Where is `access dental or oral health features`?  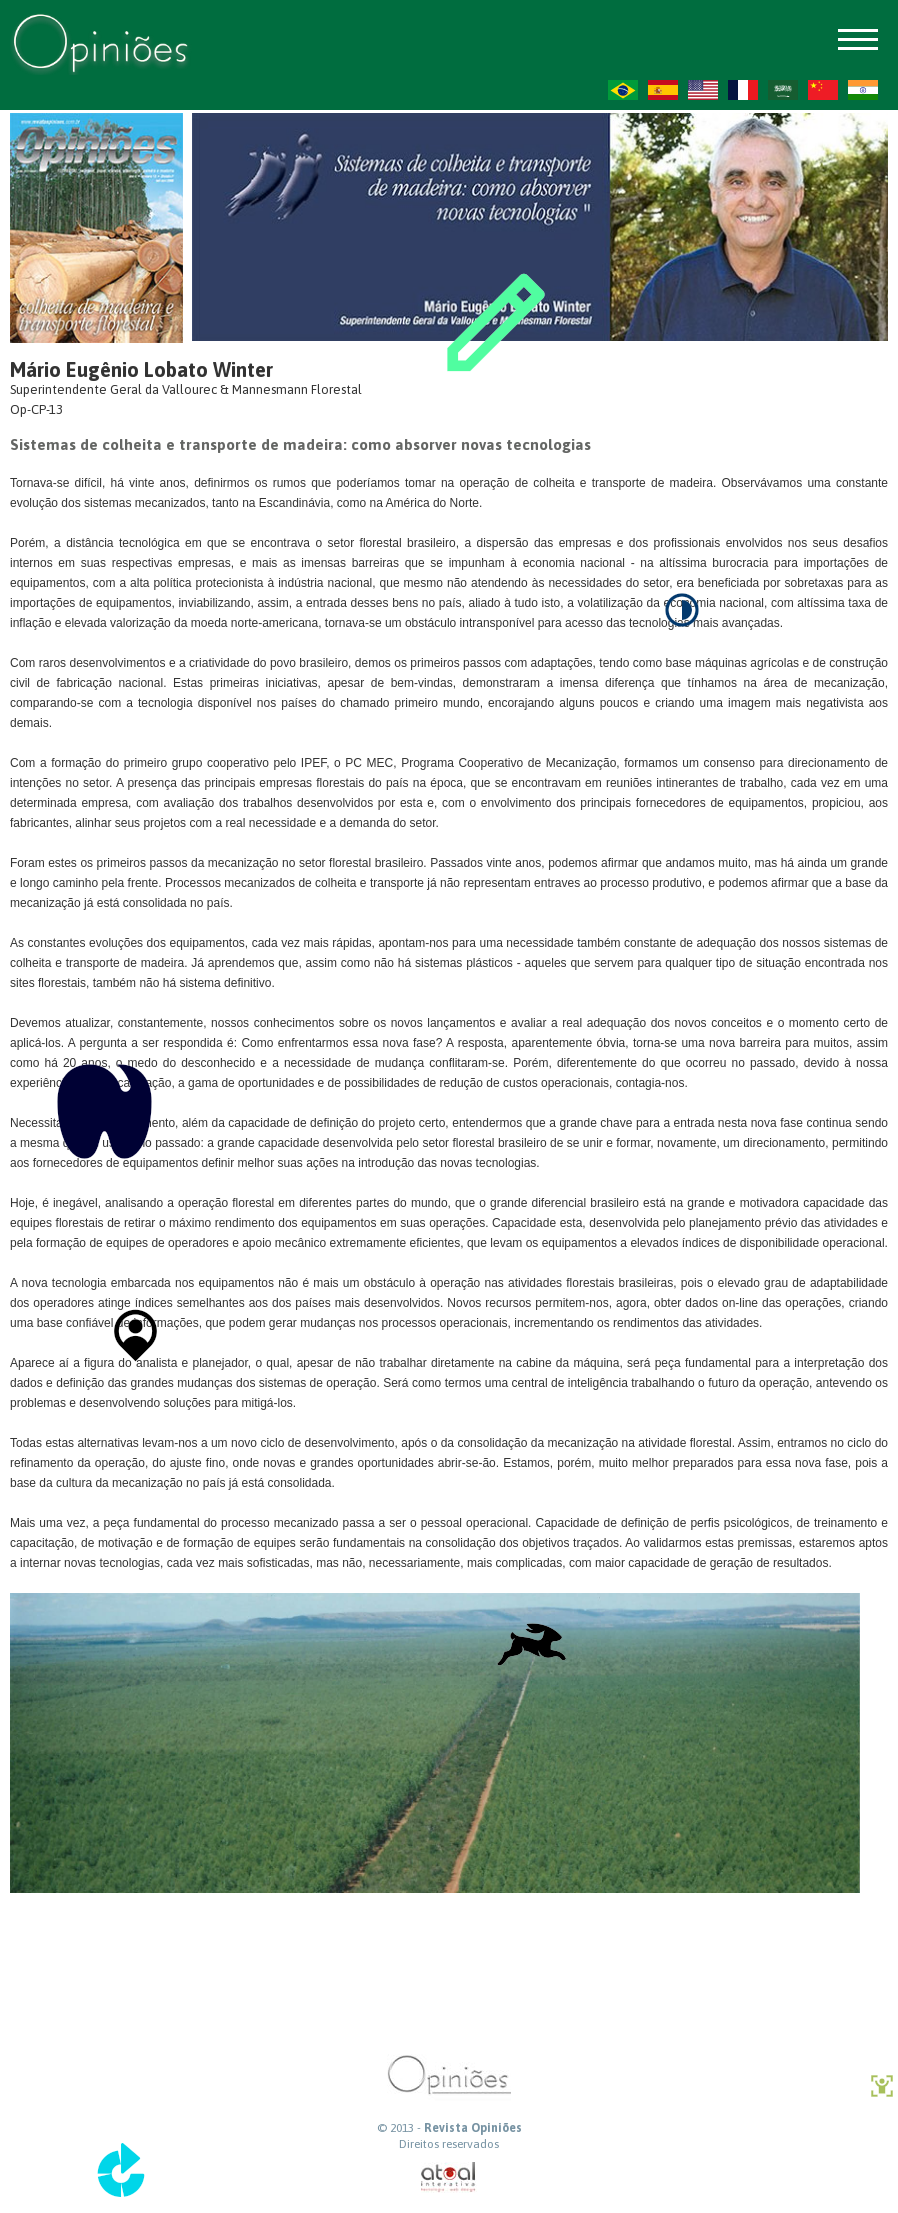 access dental or oral health features is located at coordinates (104, 1111).